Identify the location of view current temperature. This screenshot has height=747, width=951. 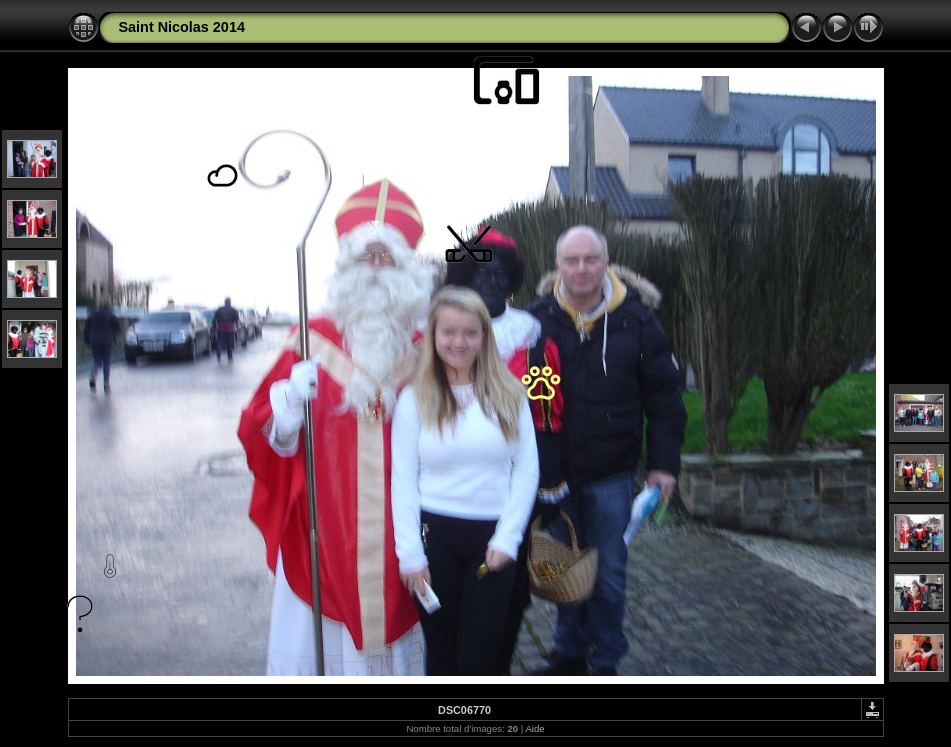
(110, 566).